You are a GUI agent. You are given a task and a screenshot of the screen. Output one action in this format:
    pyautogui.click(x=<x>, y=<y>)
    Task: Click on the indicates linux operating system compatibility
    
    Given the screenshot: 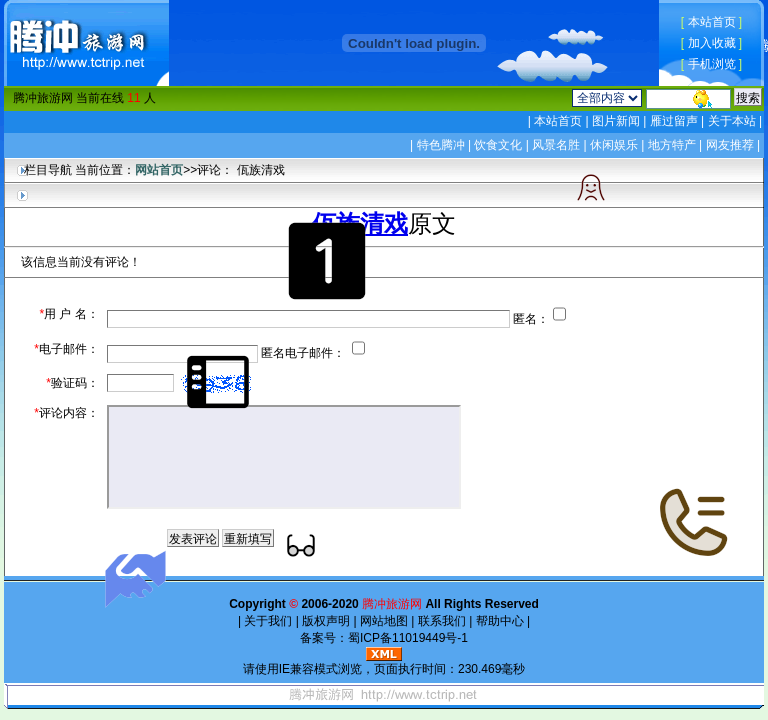 What is the action you would take?
    pyautogui.click(x=591, y=189)
    